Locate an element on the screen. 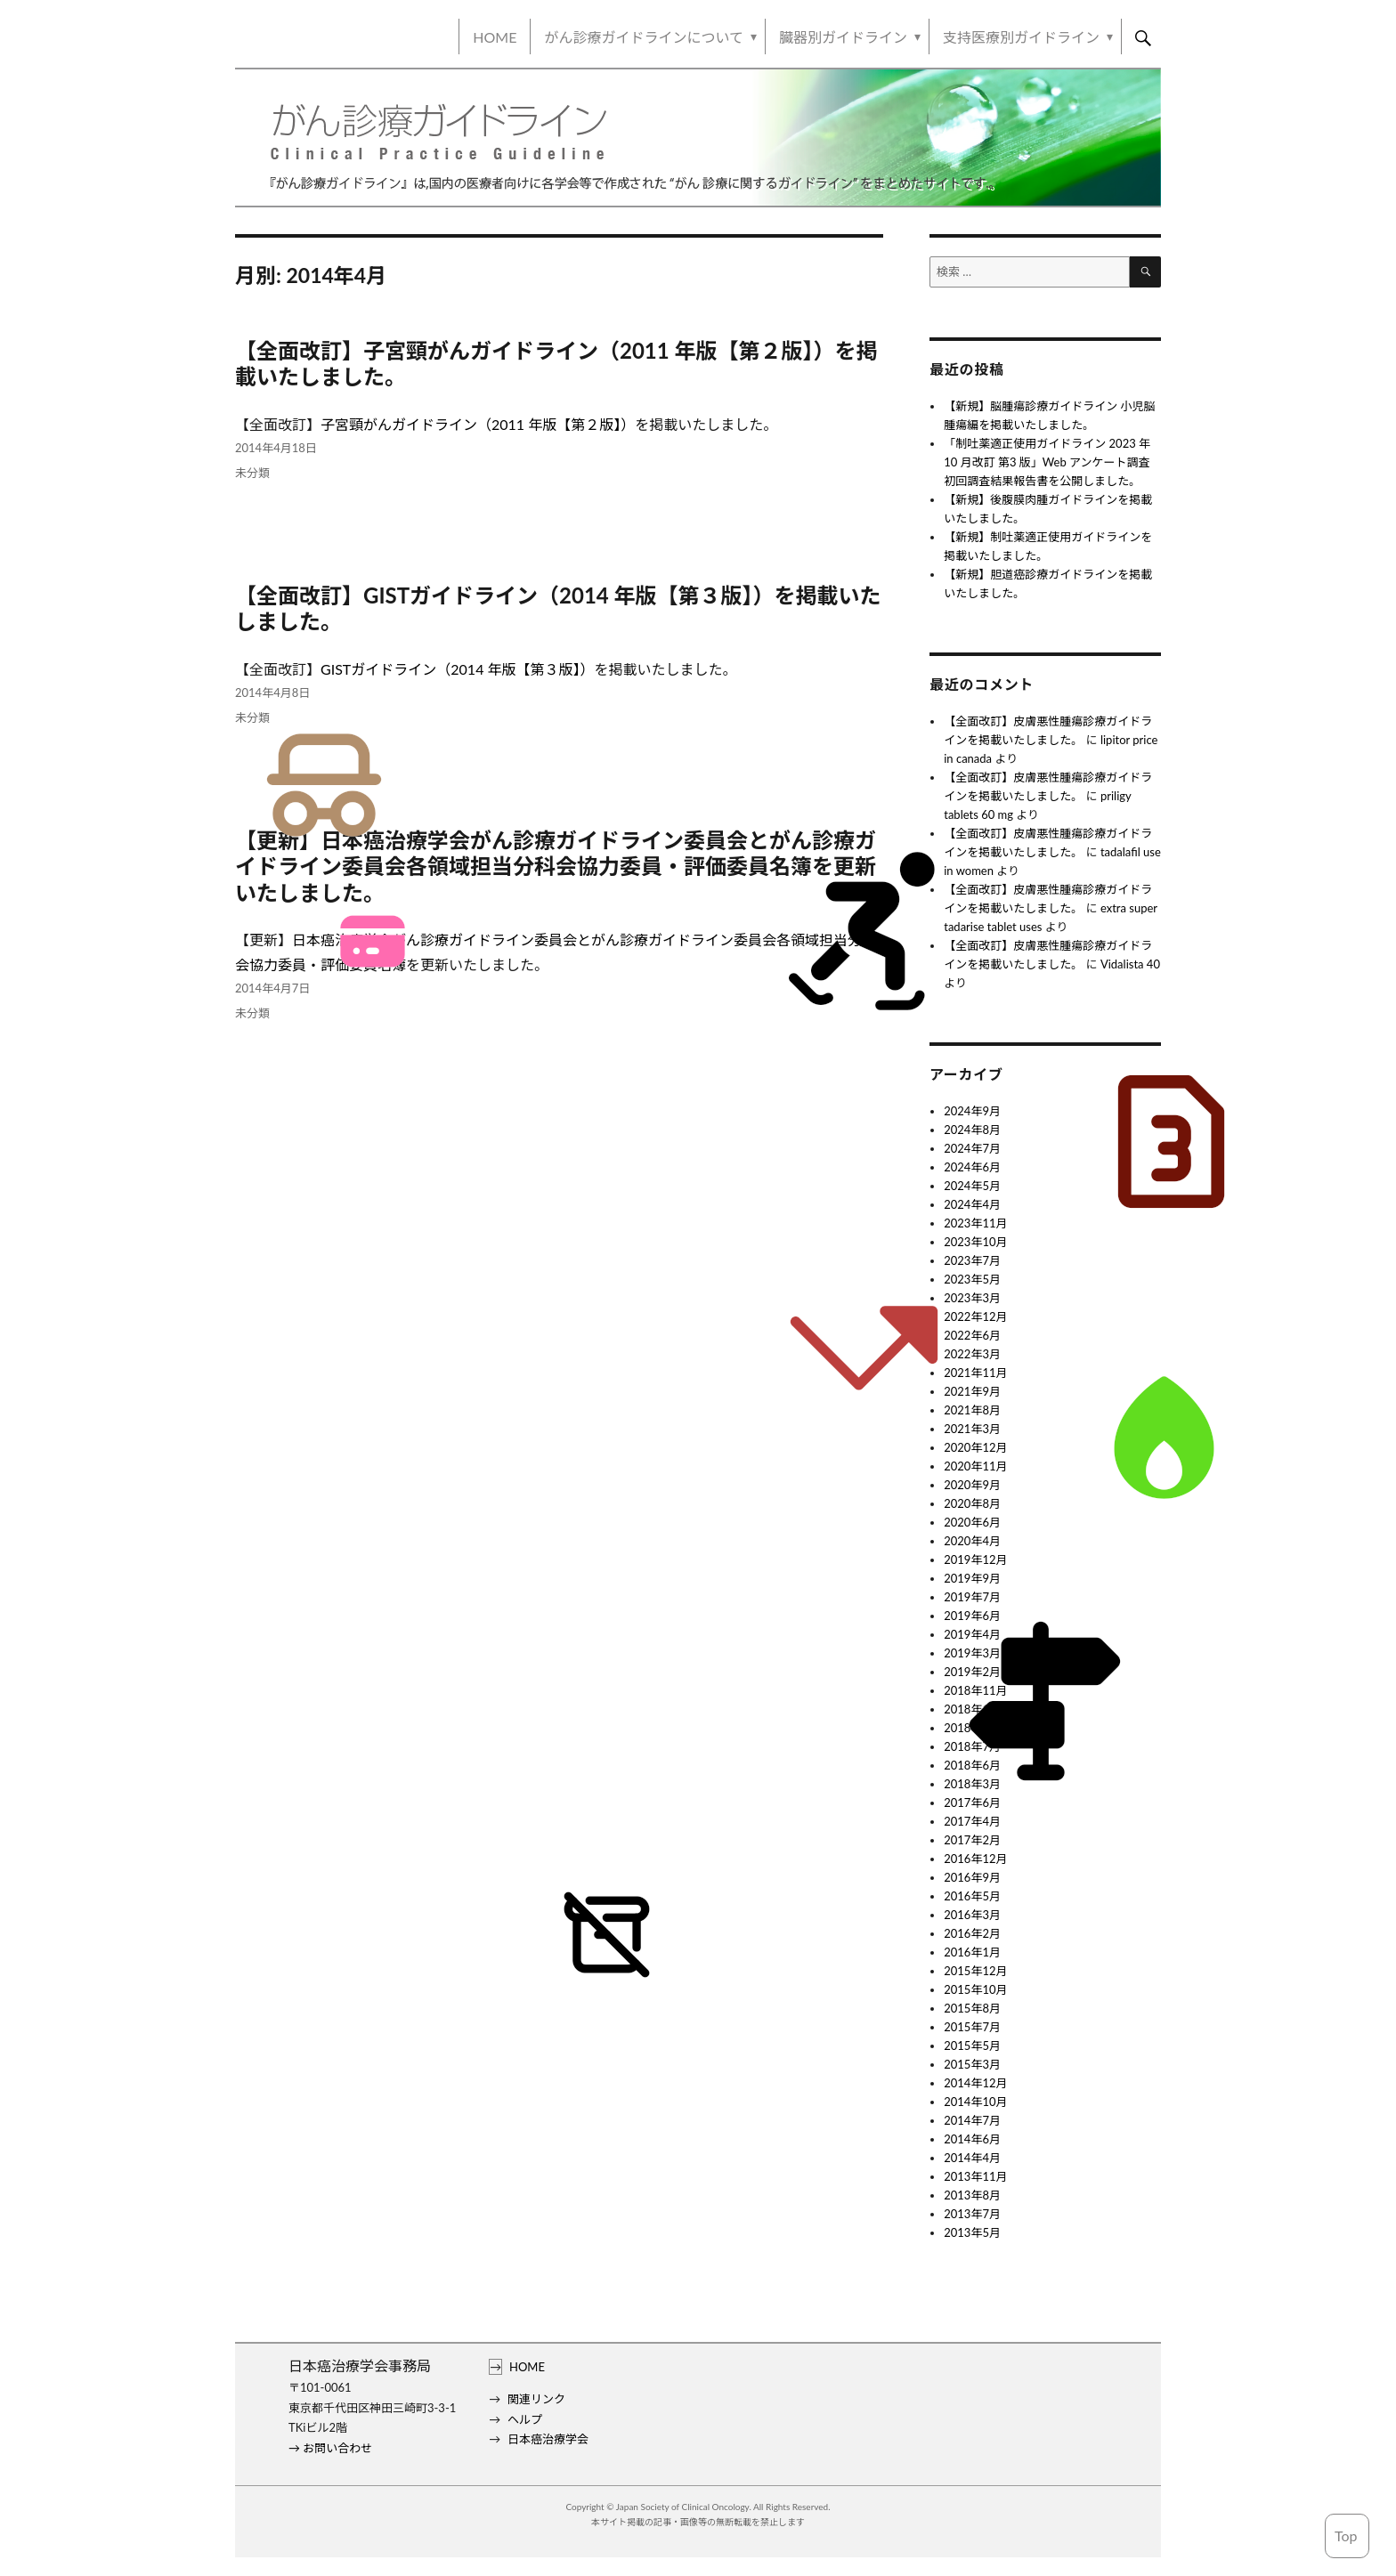  enable incognito or private browsing mode is located at coordinates (324, 785).